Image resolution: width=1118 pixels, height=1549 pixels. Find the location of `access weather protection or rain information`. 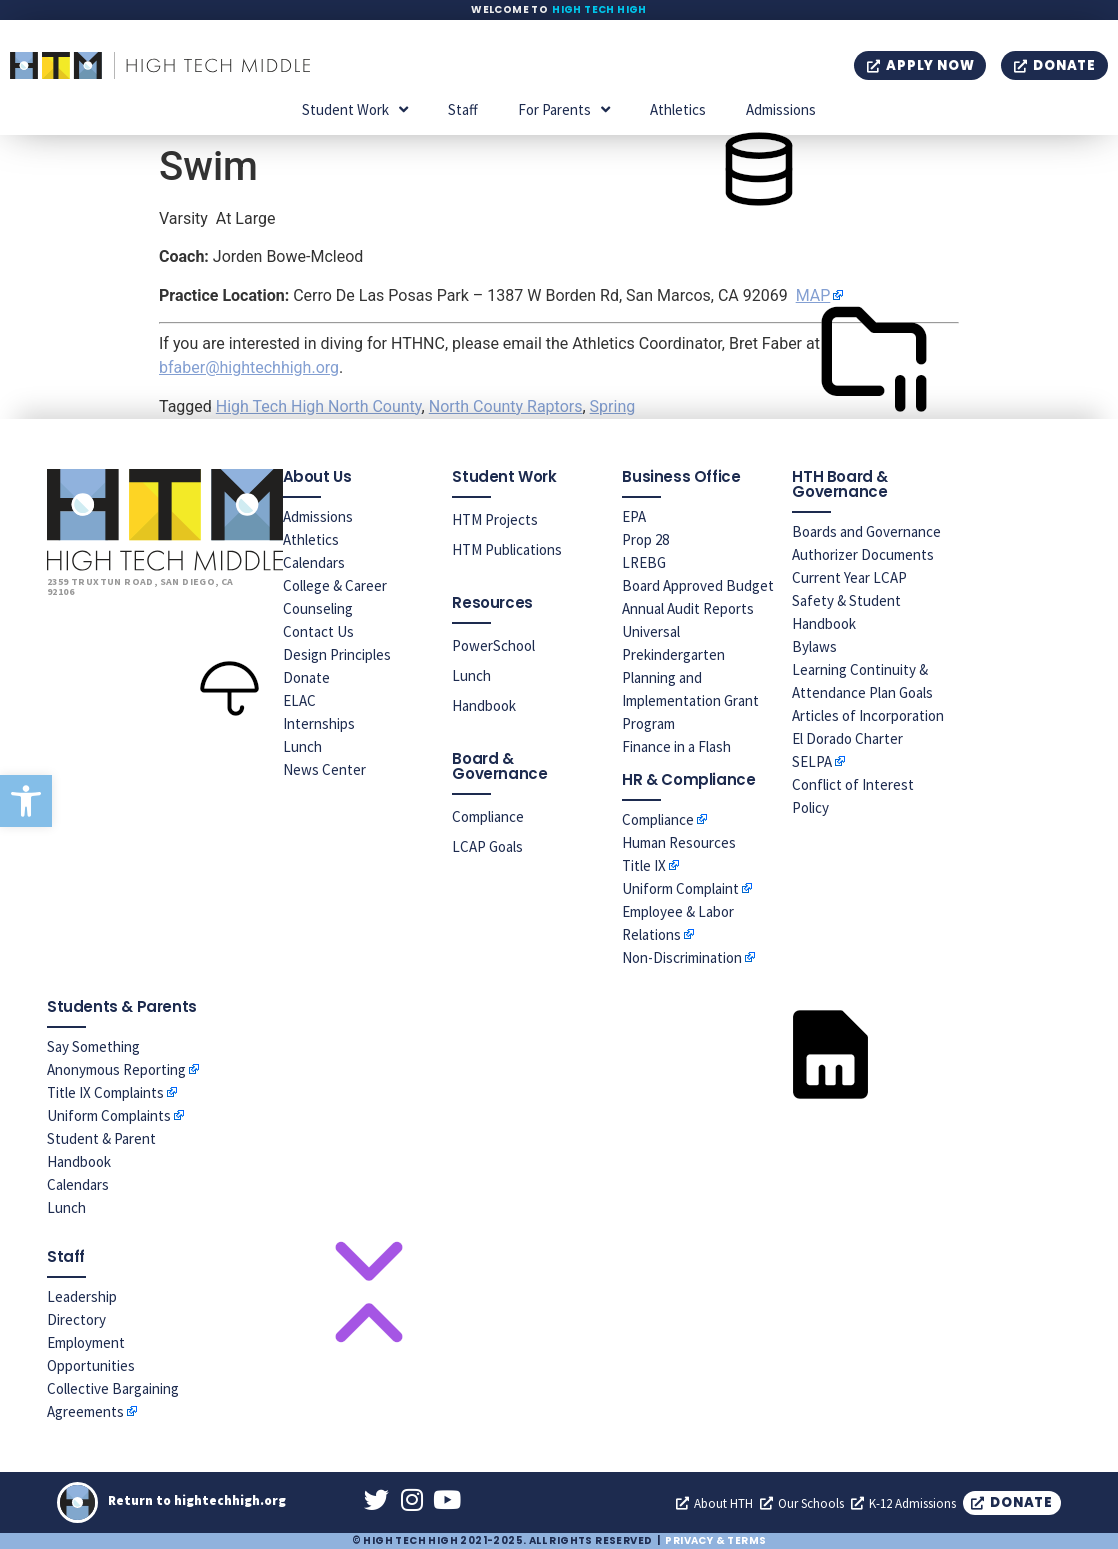

access weather protection or rain information is located at coordinates (229, 688).